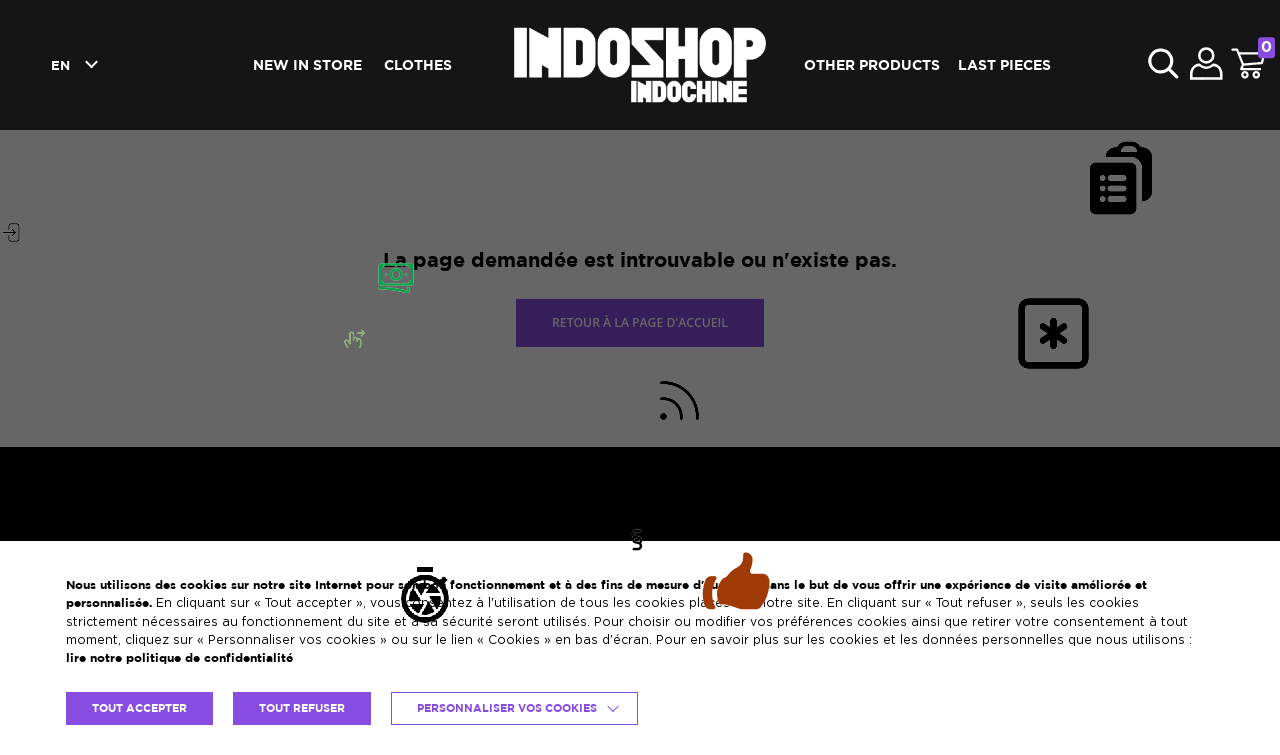 The width and height of the screenshot is (1280, 755). I want to click on log in to your account, so click(12, 232).